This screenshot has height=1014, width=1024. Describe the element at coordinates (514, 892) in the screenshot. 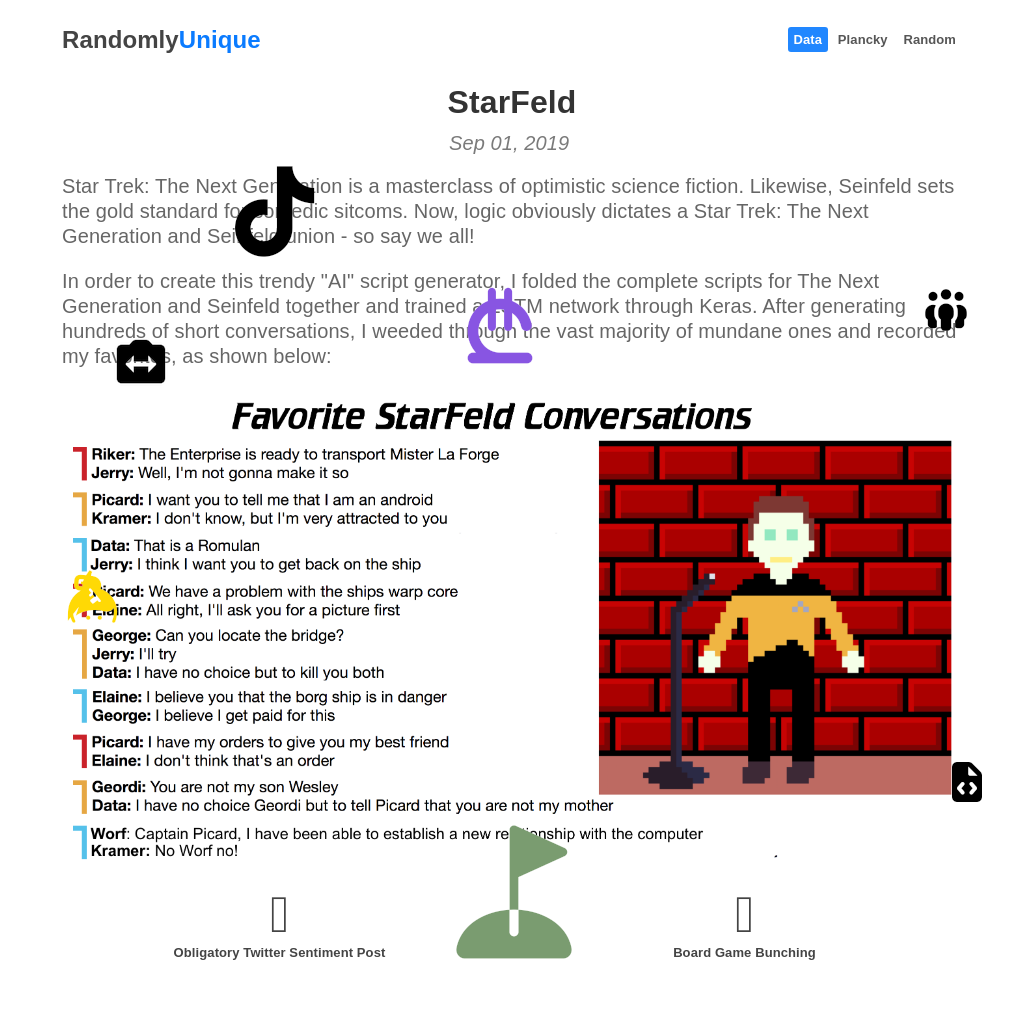

I see `view golf courses or activities` at that location.